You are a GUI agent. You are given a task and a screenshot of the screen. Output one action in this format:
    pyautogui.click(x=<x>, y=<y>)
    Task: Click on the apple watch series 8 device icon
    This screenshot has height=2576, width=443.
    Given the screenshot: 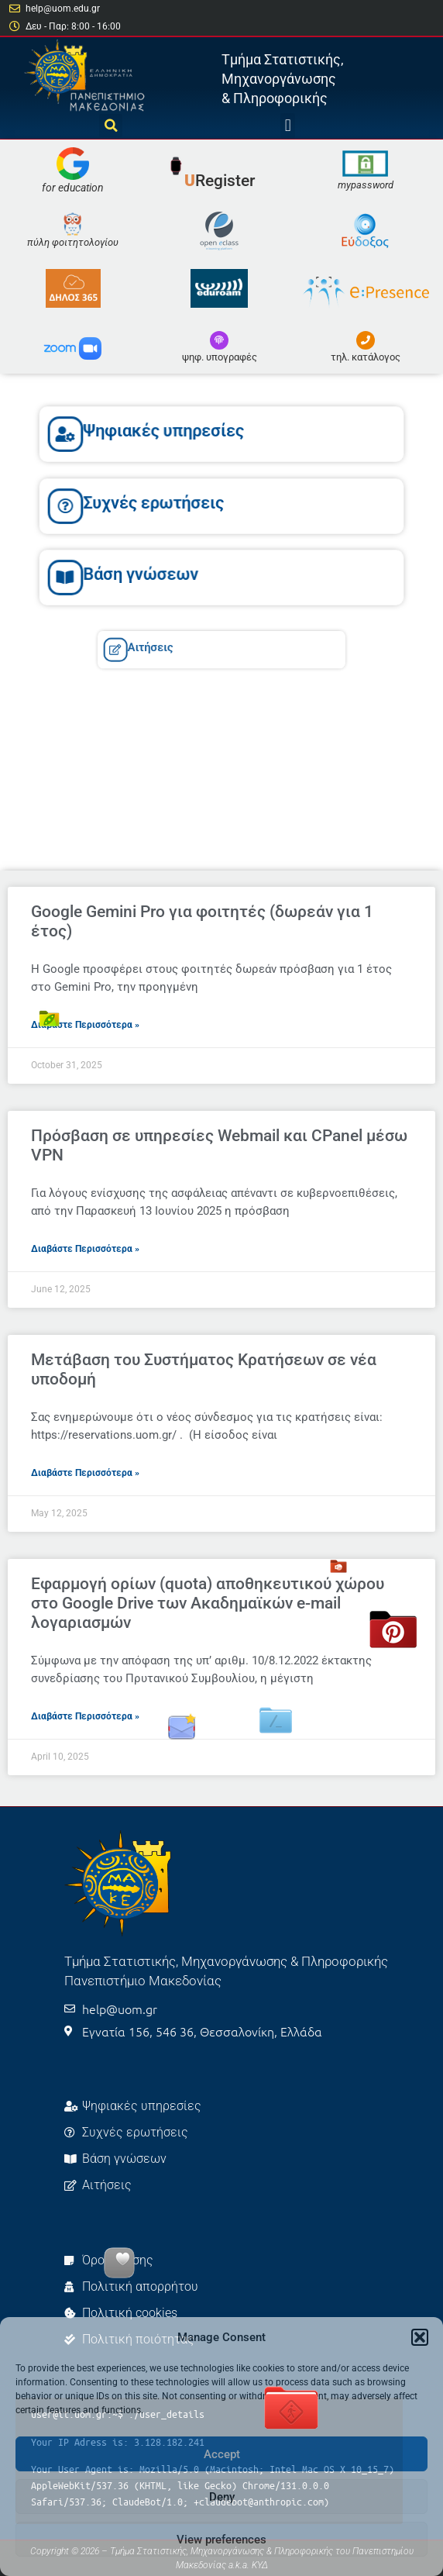 What is the action you would take?
    pyautogui.click(x=176, y=166)
    